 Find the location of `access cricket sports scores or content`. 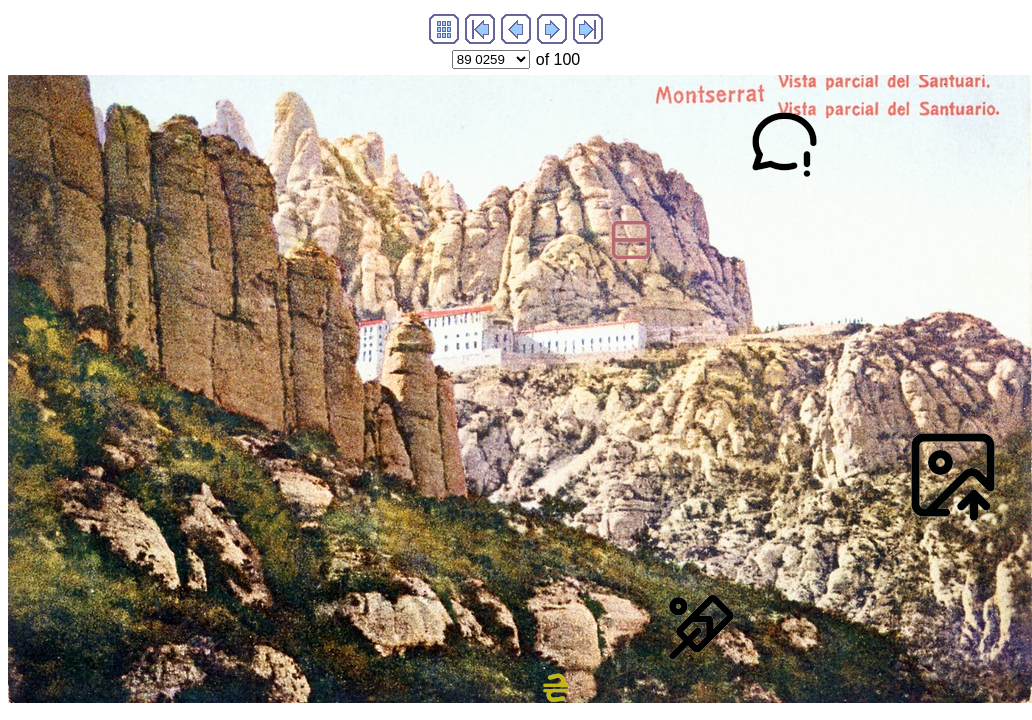

access cricket sports scores or content is located at coordinates (698, 626).